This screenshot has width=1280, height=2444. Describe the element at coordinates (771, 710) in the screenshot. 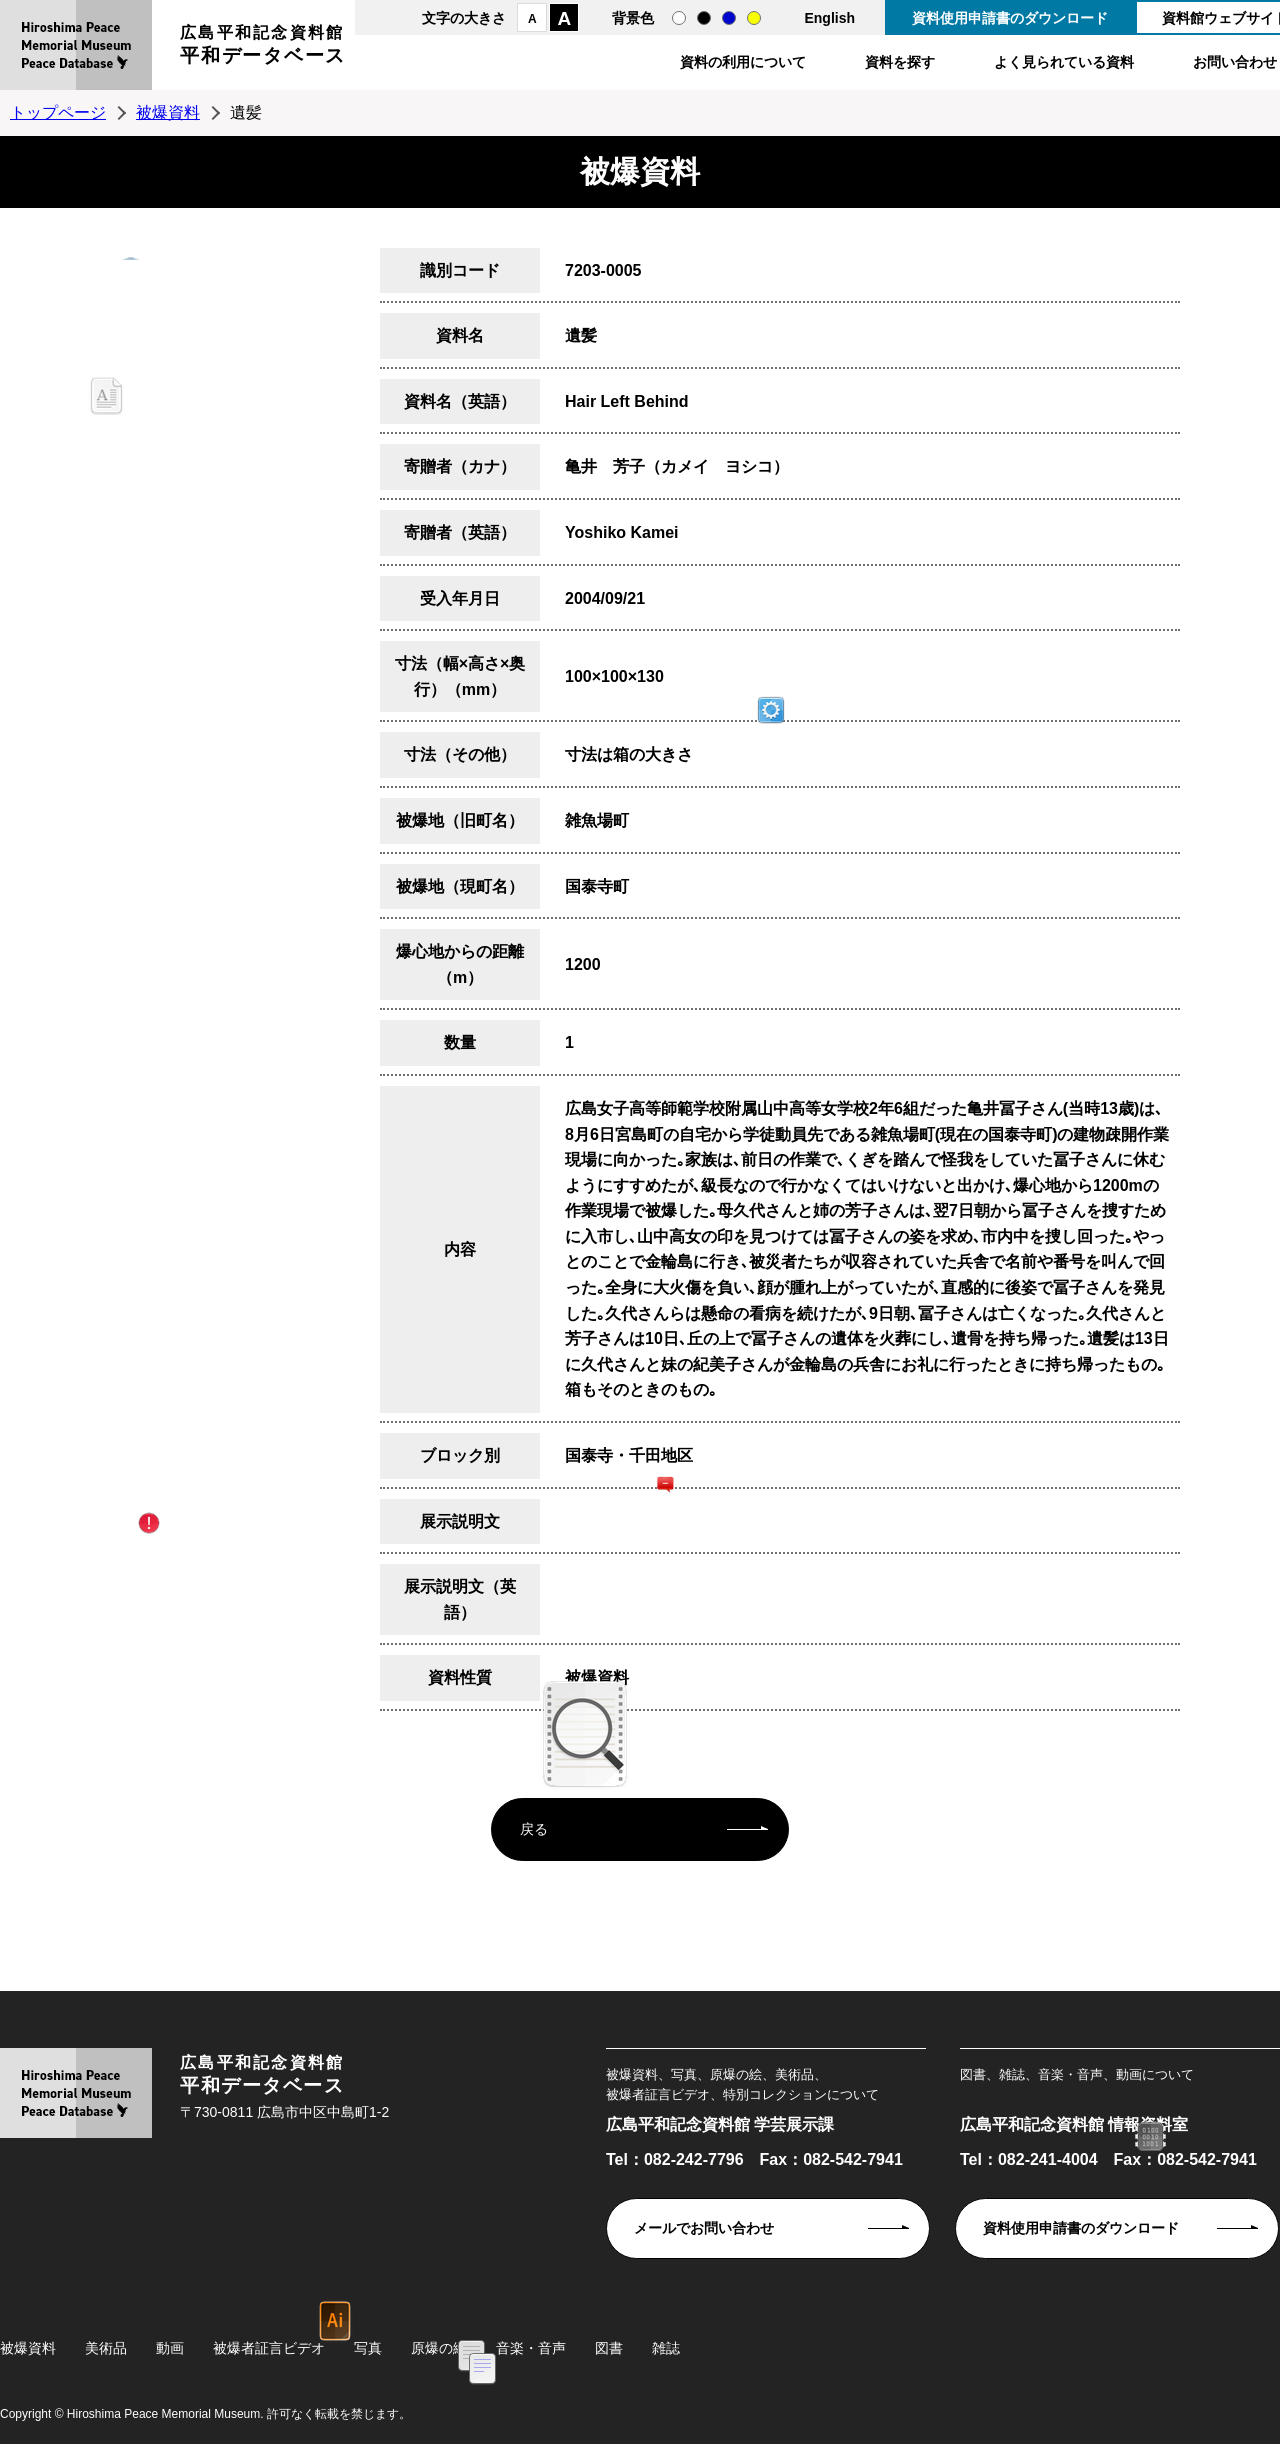

I see `windows installer package file` at that location.